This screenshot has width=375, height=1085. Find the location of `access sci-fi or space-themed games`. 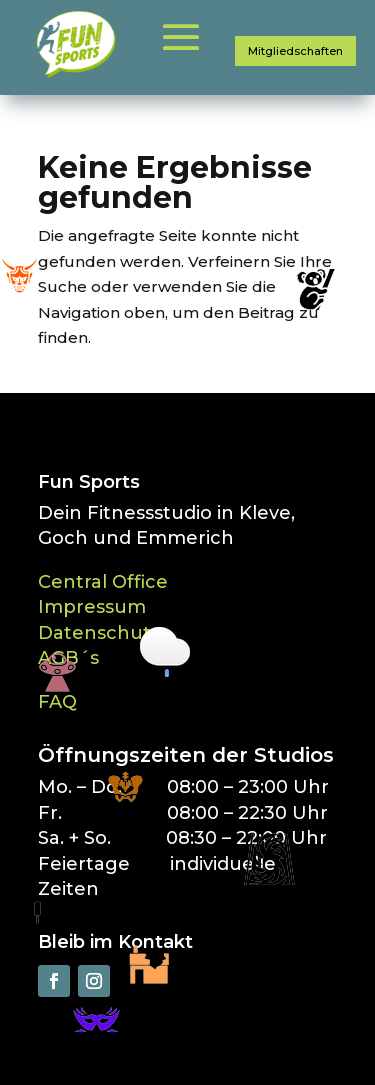

access sci-fi or space-themed games is located at coordinates (57, 672).